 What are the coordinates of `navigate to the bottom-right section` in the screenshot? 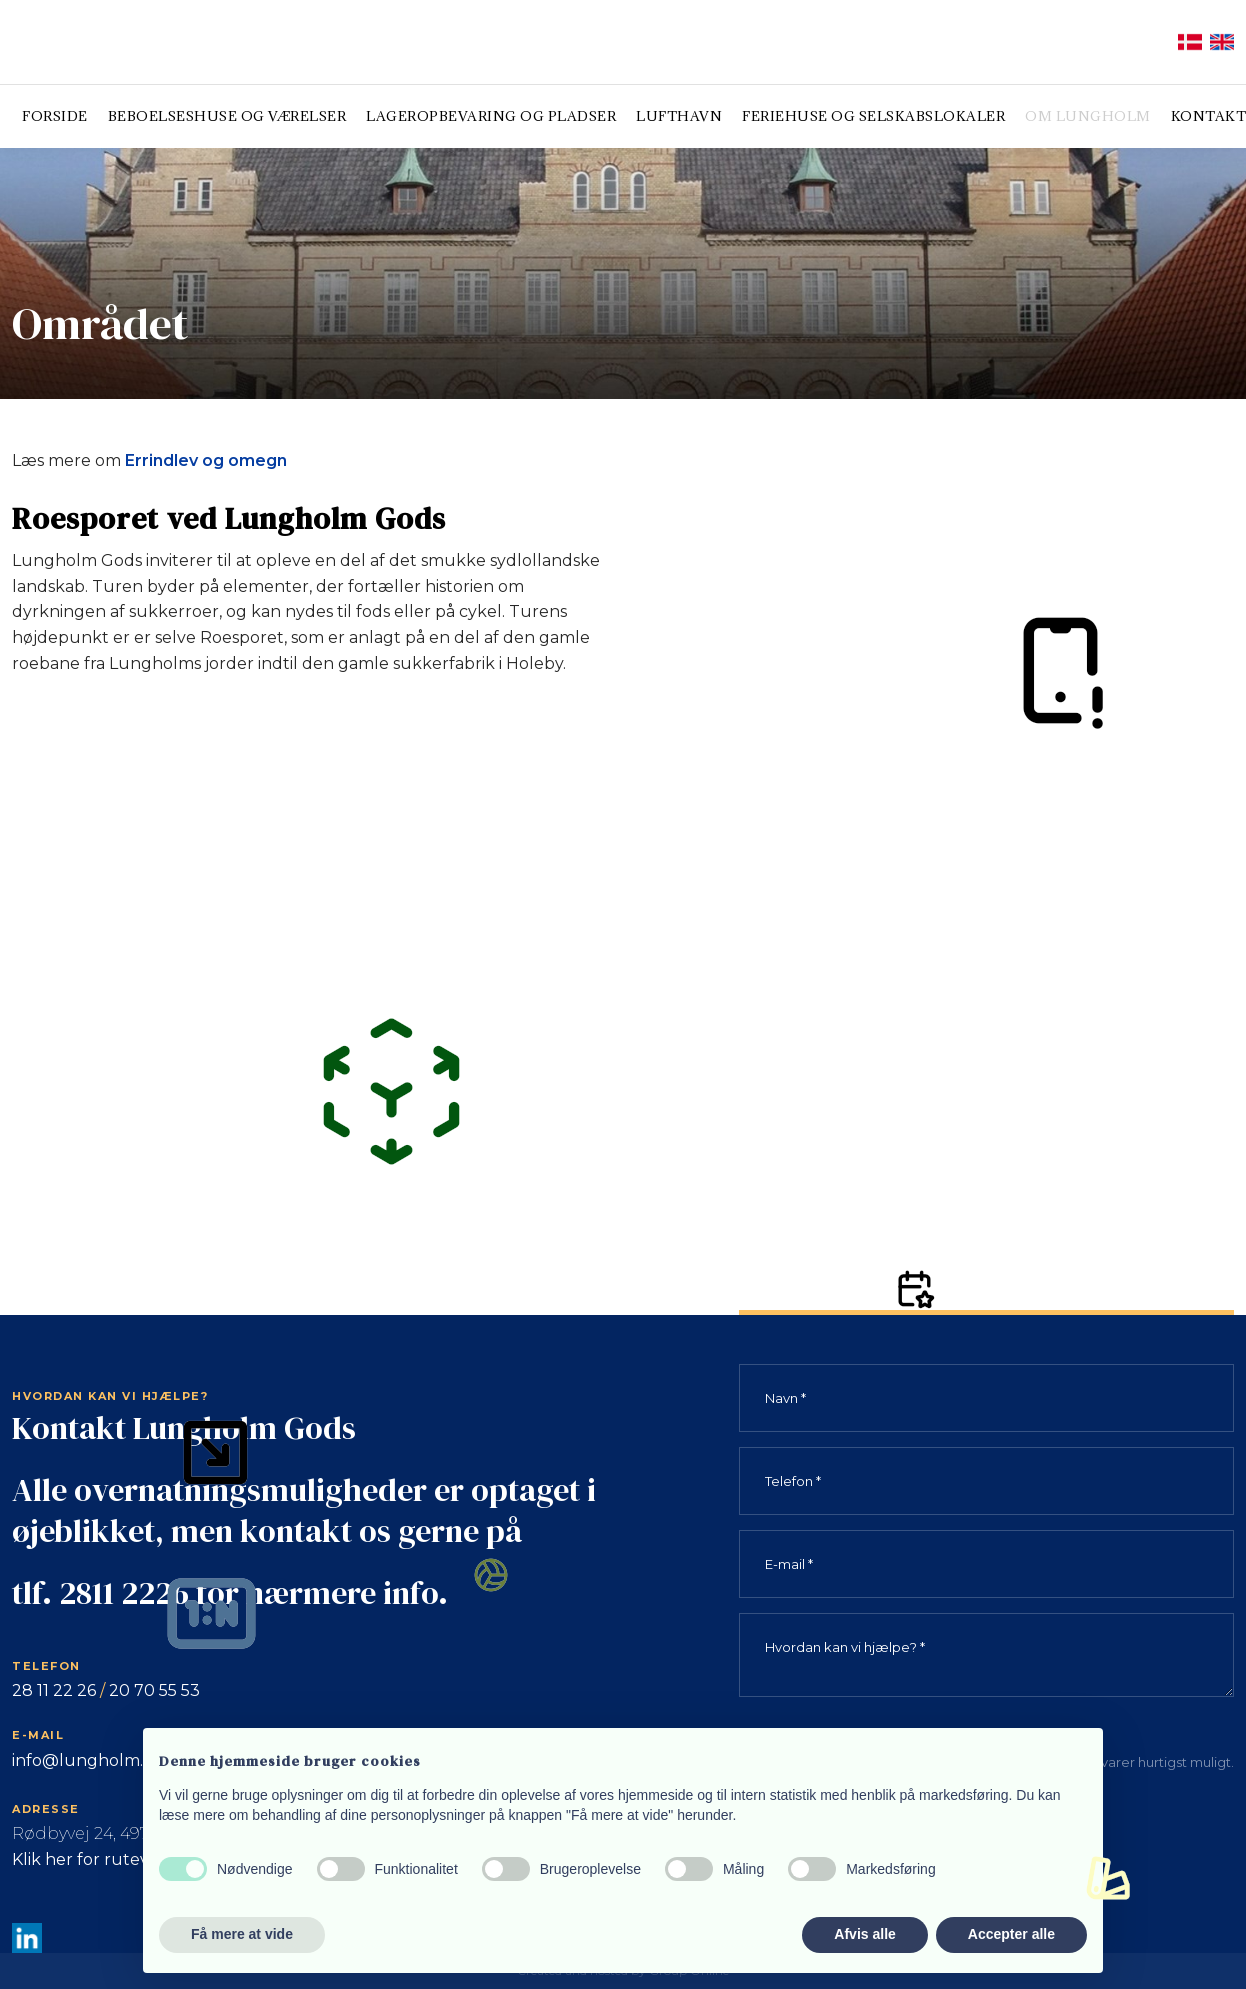 It's located at (215, 1452).